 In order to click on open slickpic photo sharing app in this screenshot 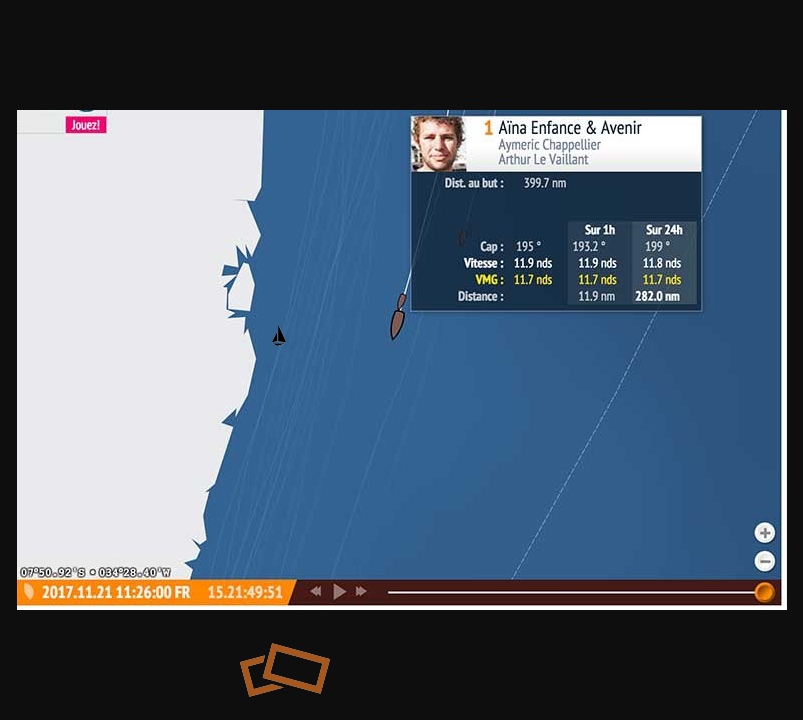, I will do `click(285, 670)`.